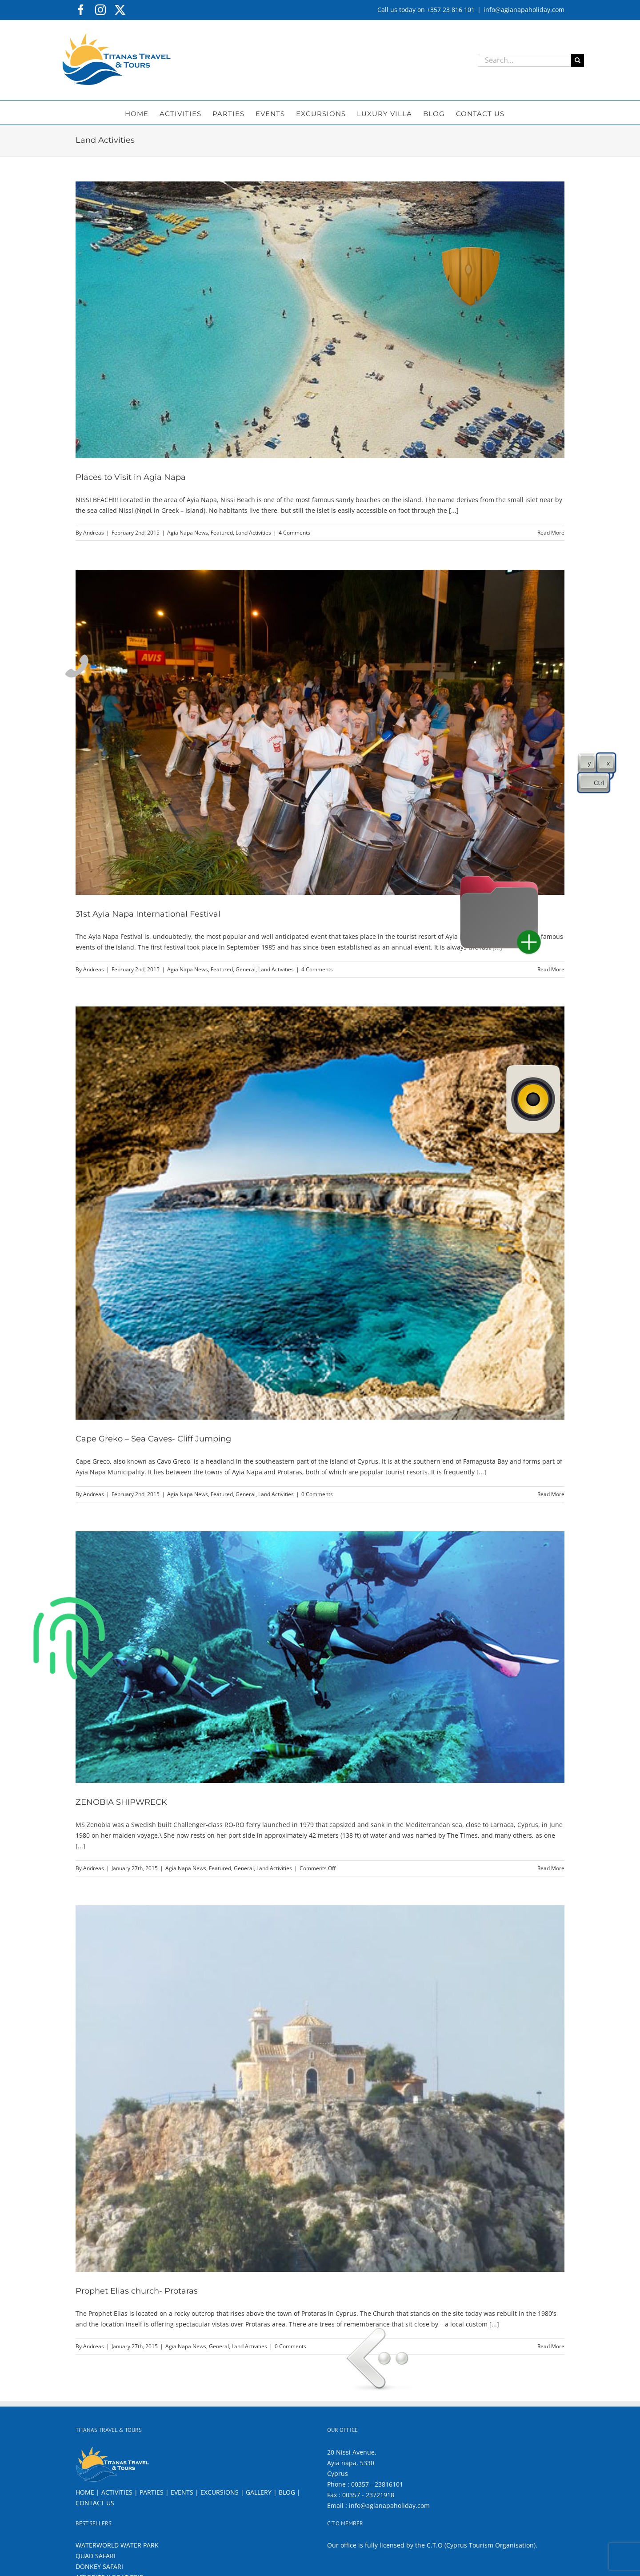 This screenshot has width=640, height=2576. What do you see at coordinates (378, 2358) in the screenshot?
I see `go back to the previous screen` at bounding box center [378, 2358].